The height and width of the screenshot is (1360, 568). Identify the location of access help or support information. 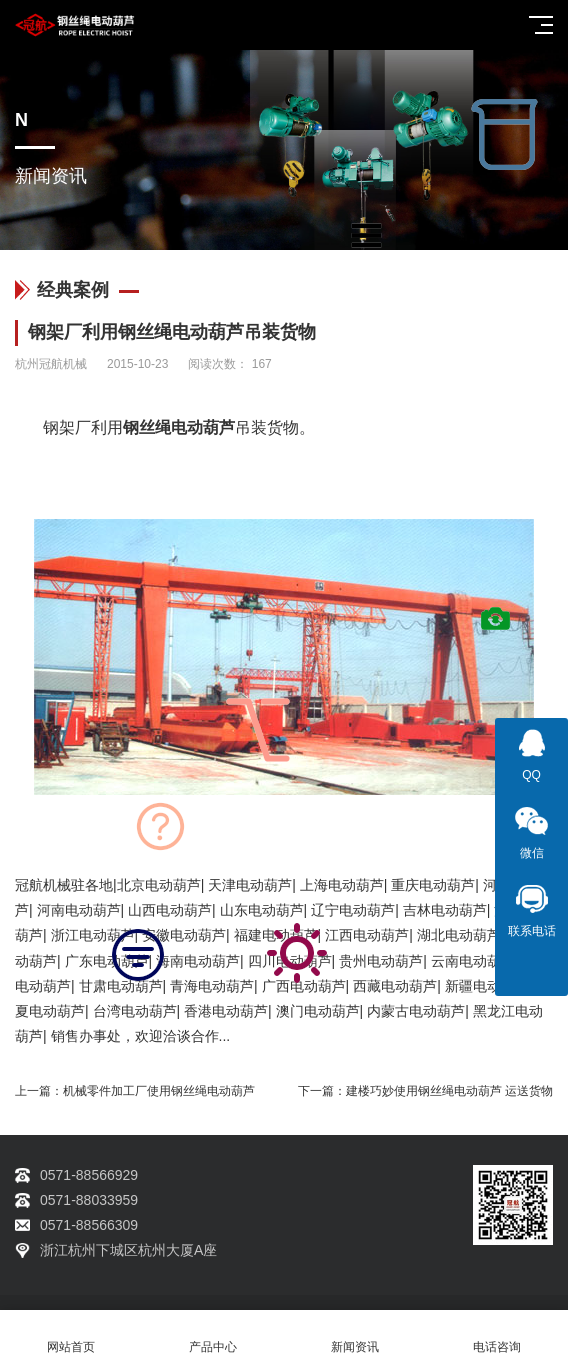
(160, 826).